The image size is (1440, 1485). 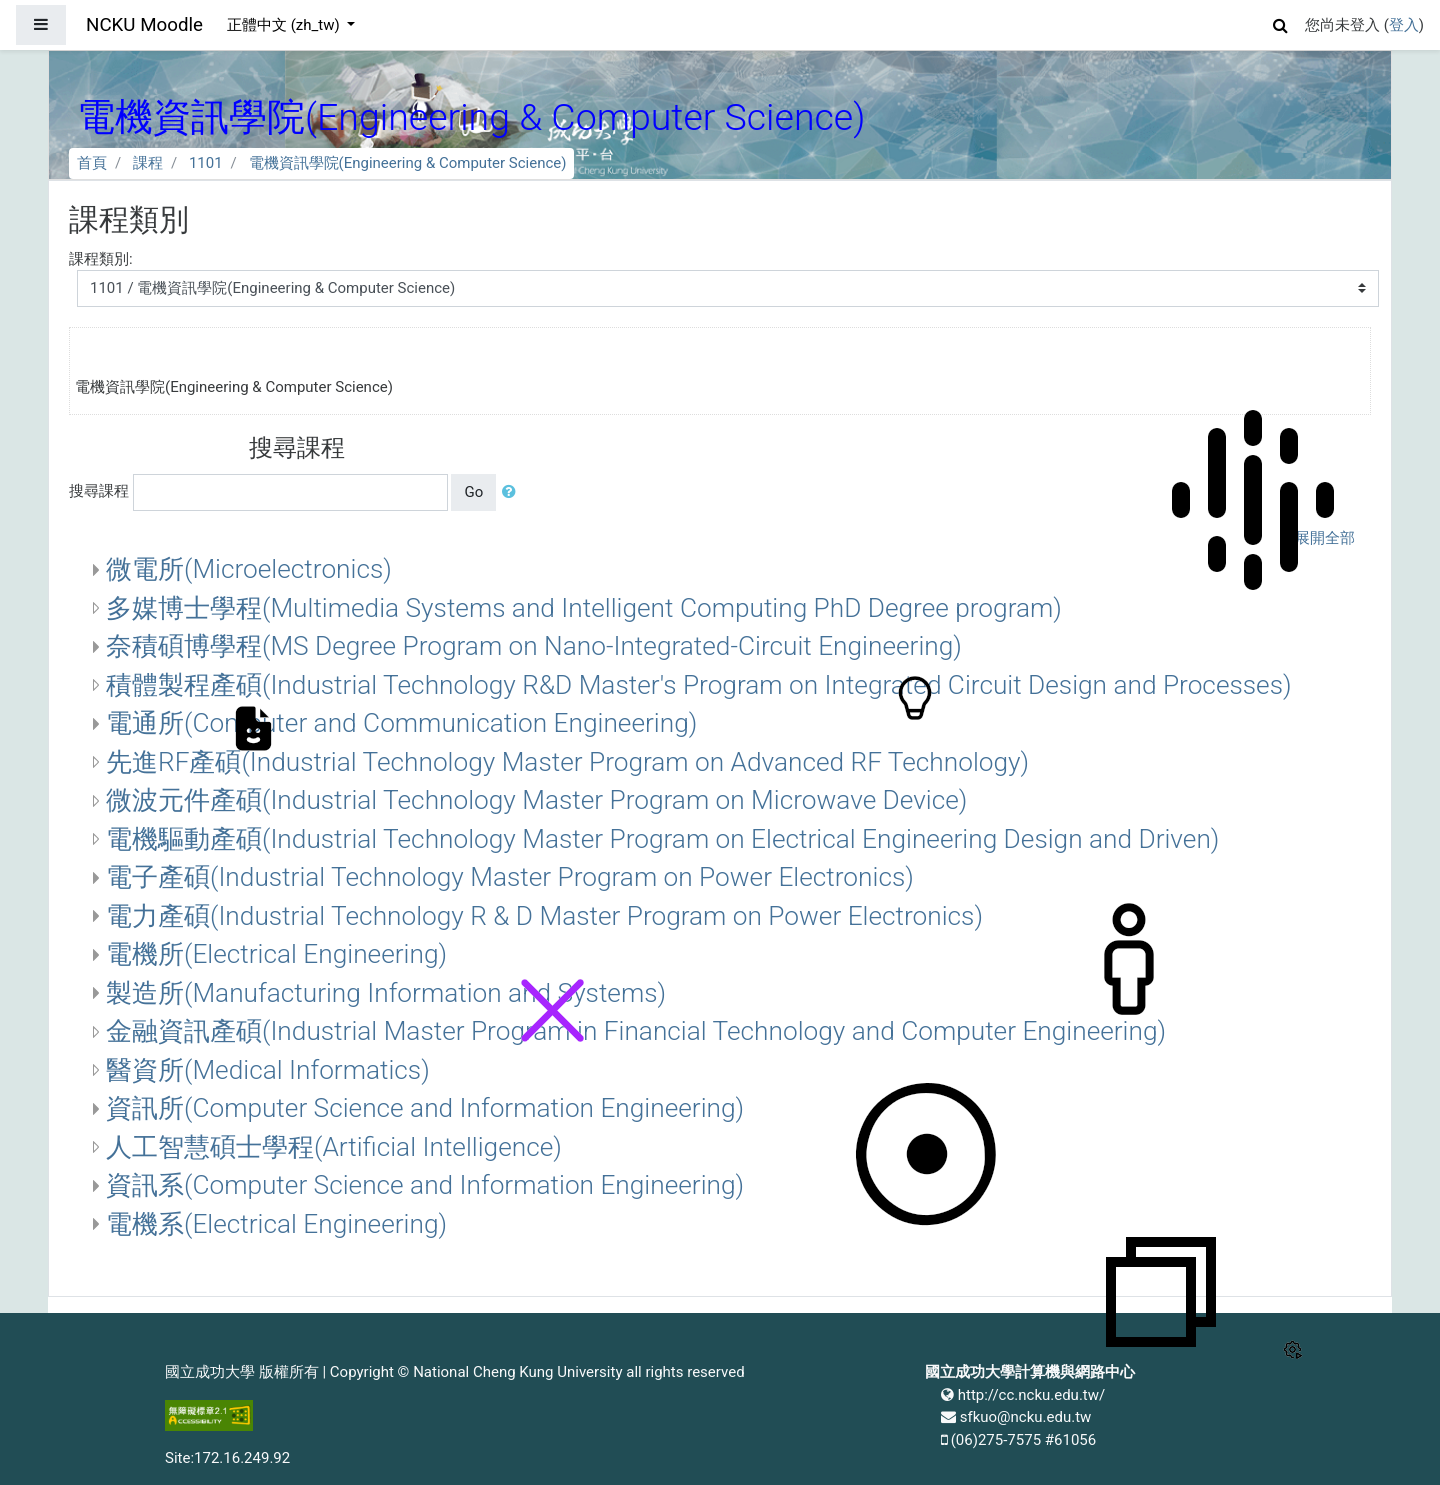 I want to click on view a friendly or positive document, so click(x=253, y=728).